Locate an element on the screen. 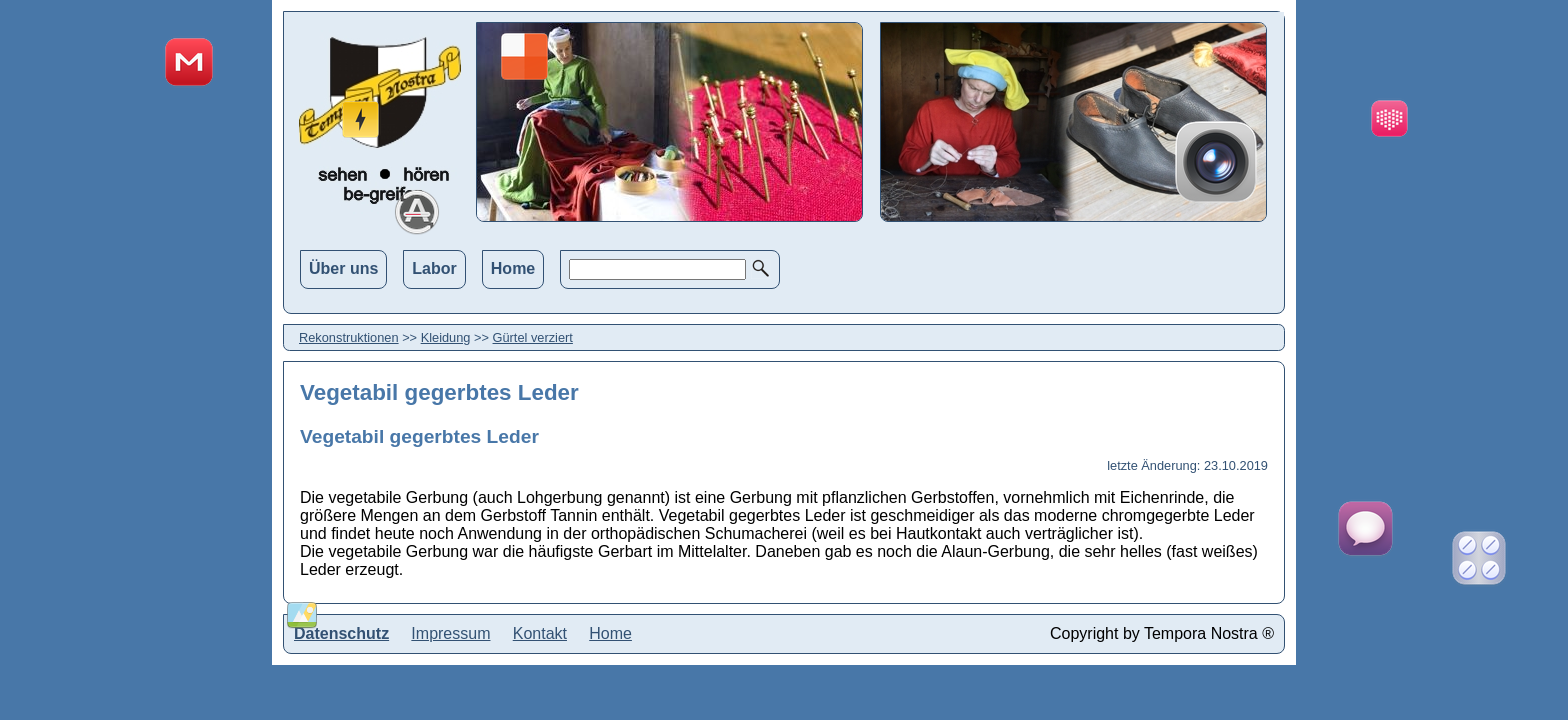 The width and height of the screenshot is (1568, 720). open power management settings is located at coordinates (360, 119).